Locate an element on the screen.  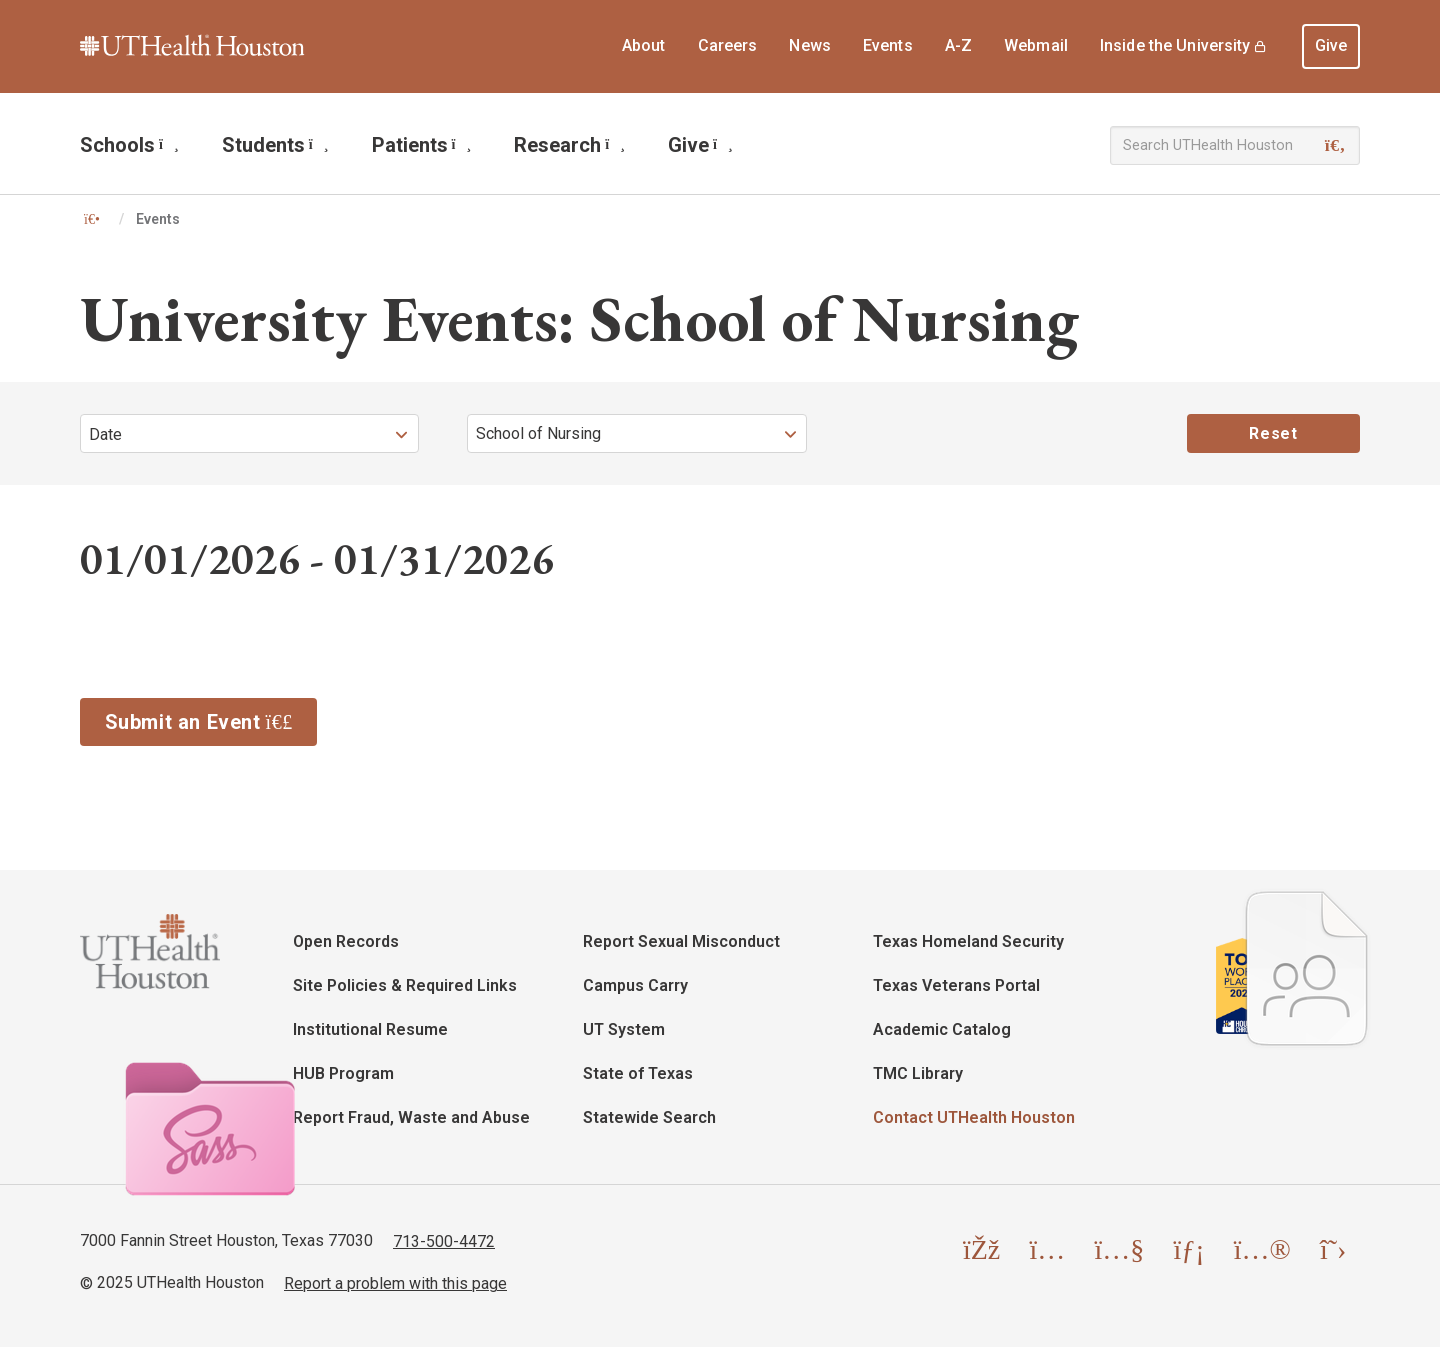
indicates a file containing author or contributor information is located at coordinates (1306, 968).